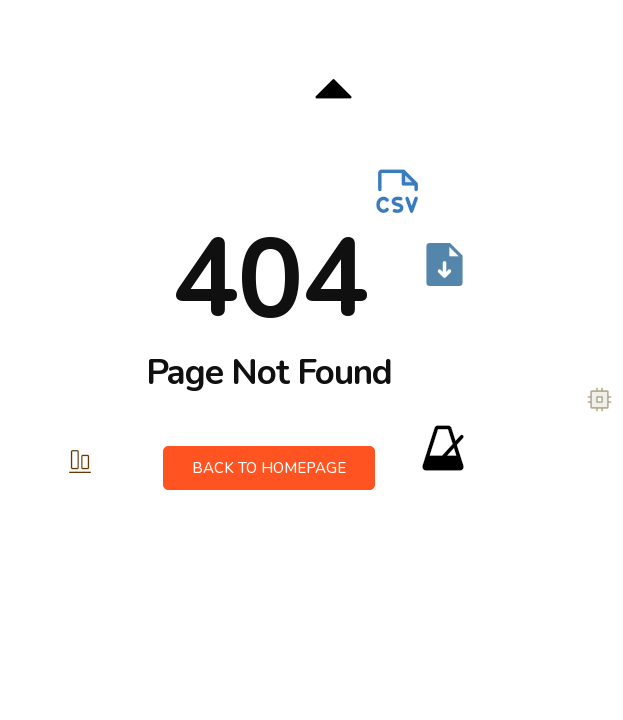 This screenshot has width=623, height=720. Describe the element at coordinates (444, 264) in the screenshot. I see `download a file` at that location.